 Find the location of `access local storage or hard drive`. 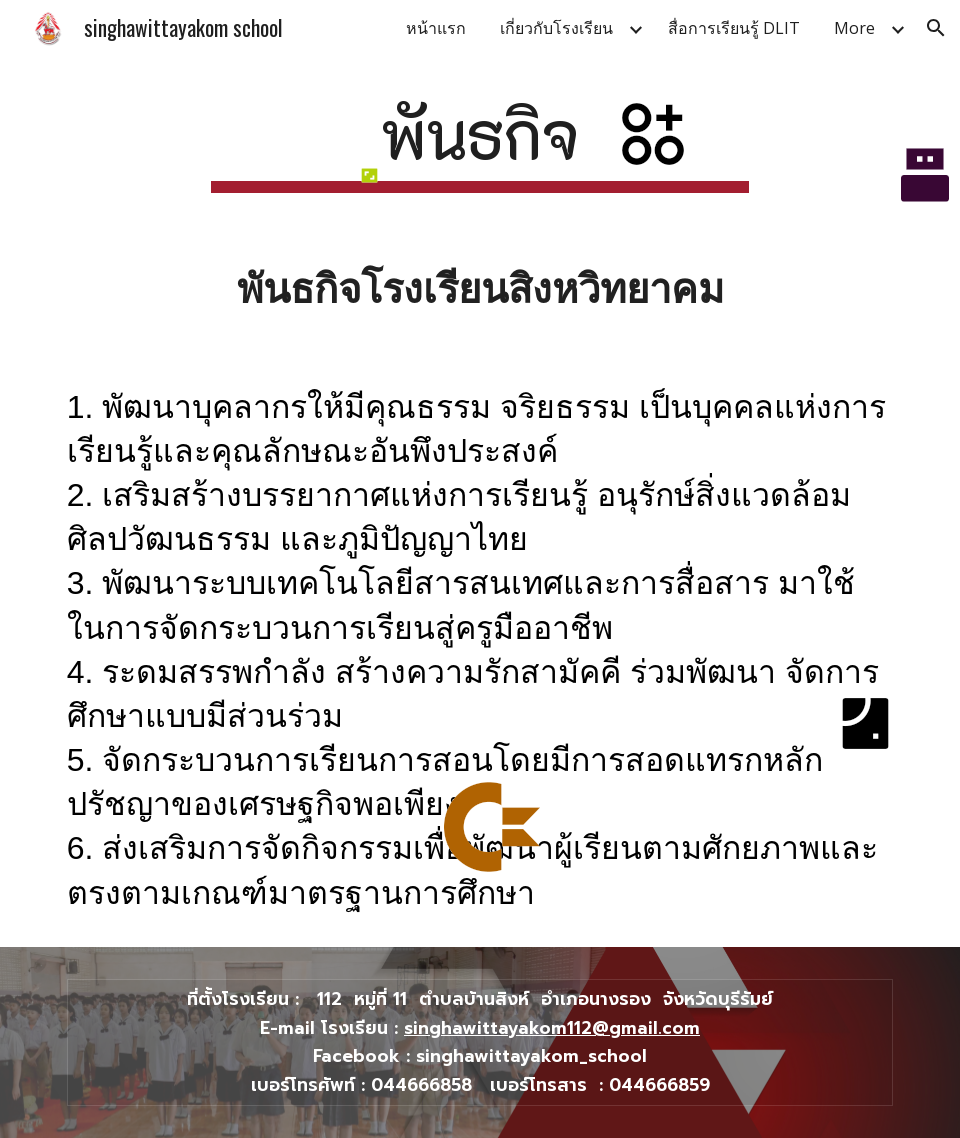

access local storage or hard drive is located at coordinates (865, 723).